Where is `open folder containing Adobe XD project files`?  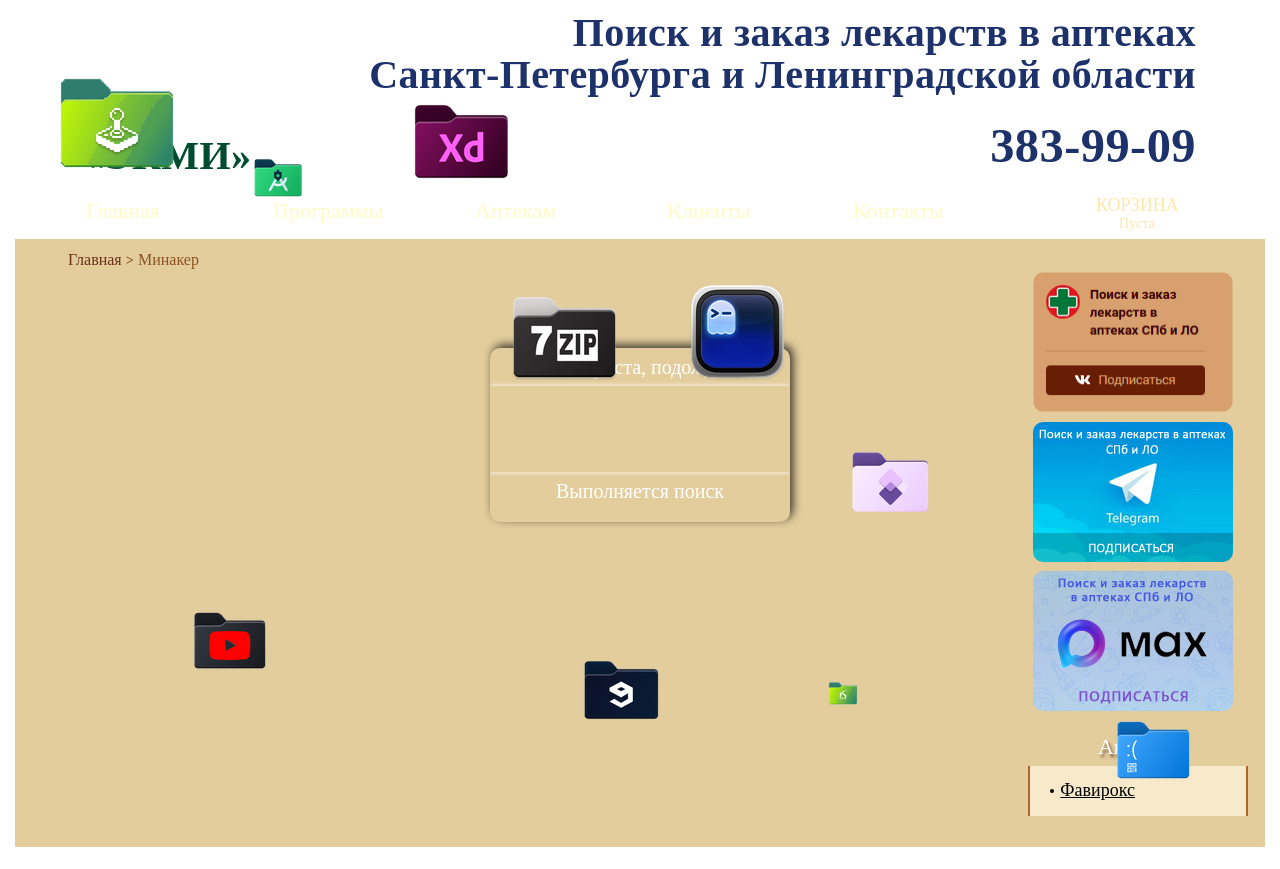 open folder containing Adobe XD project files is located at coordinates (461, 144).